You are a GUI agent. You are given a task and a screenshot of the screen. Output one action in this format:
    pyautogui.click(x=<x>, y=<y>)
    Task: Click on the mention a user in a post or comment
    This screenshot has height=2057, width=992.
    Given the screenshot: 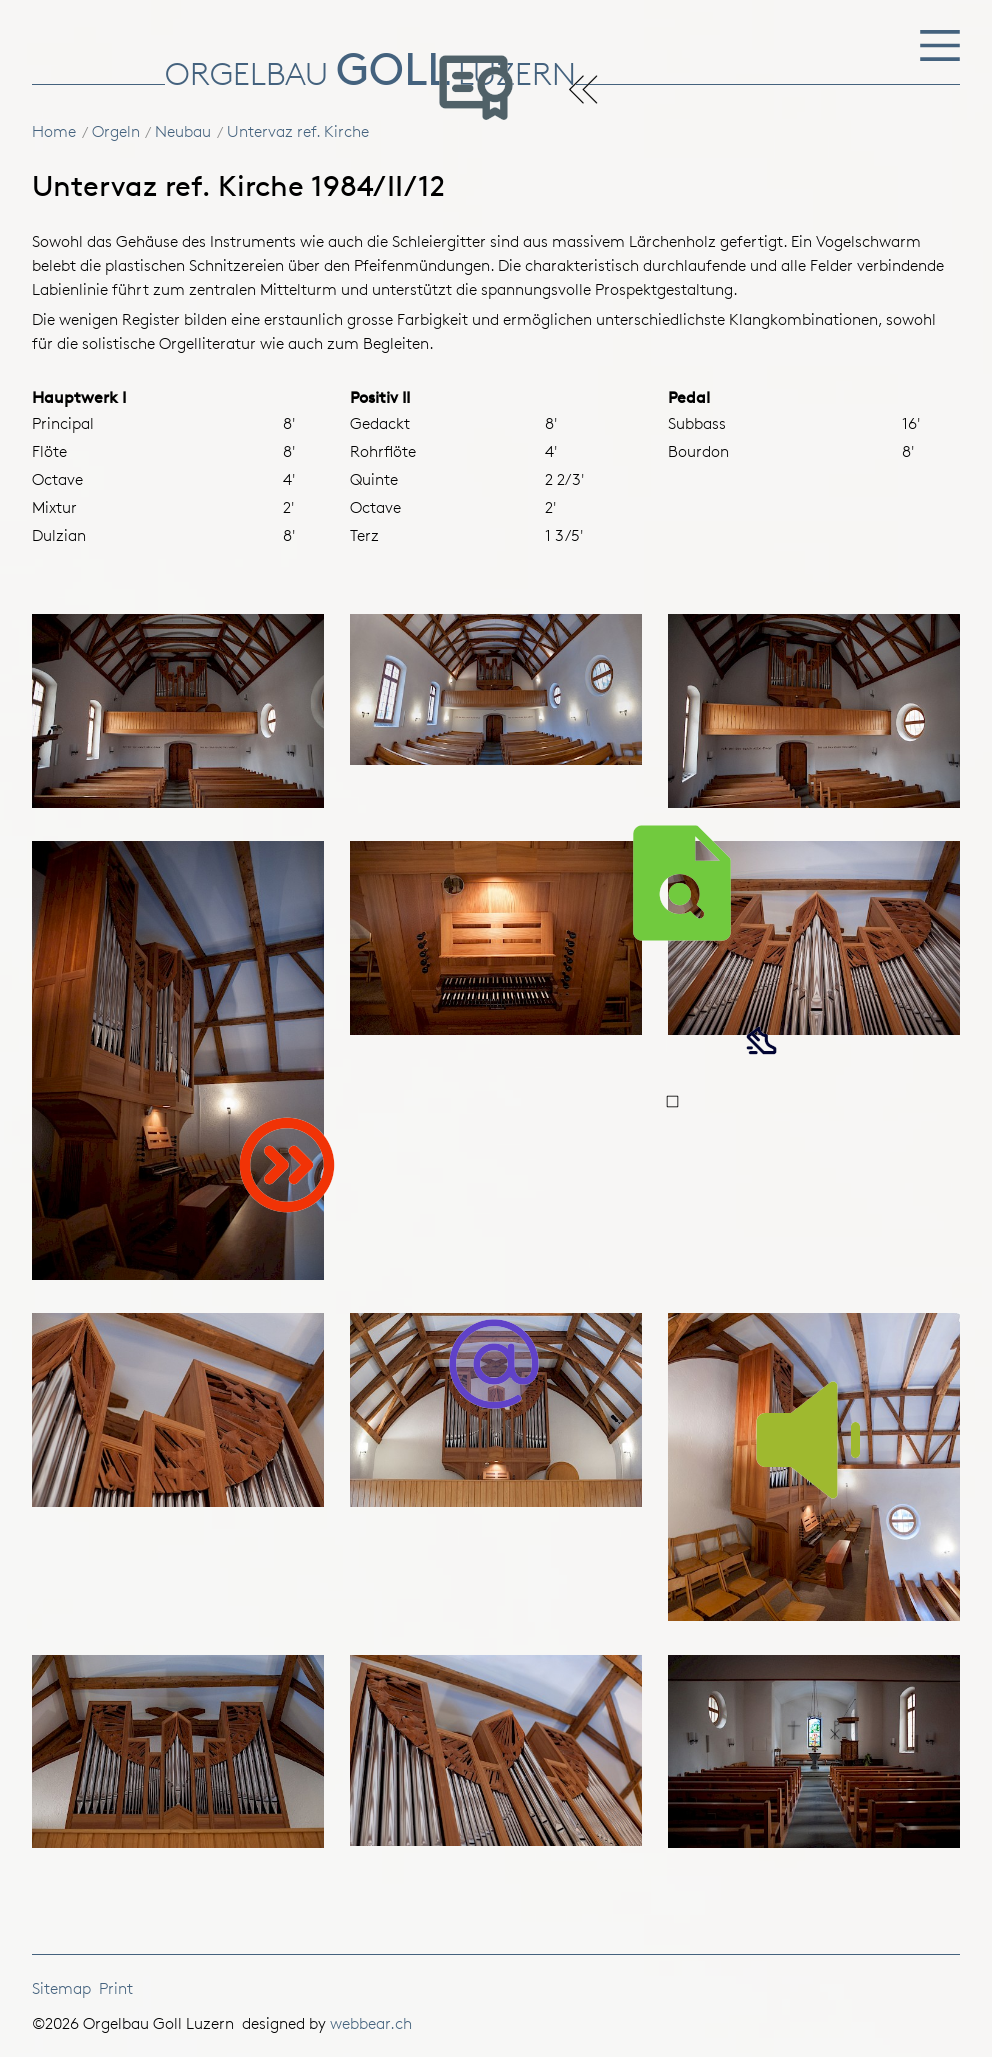 What is the action you would take?
    pyautogui.click(x=494, y=1364)
    